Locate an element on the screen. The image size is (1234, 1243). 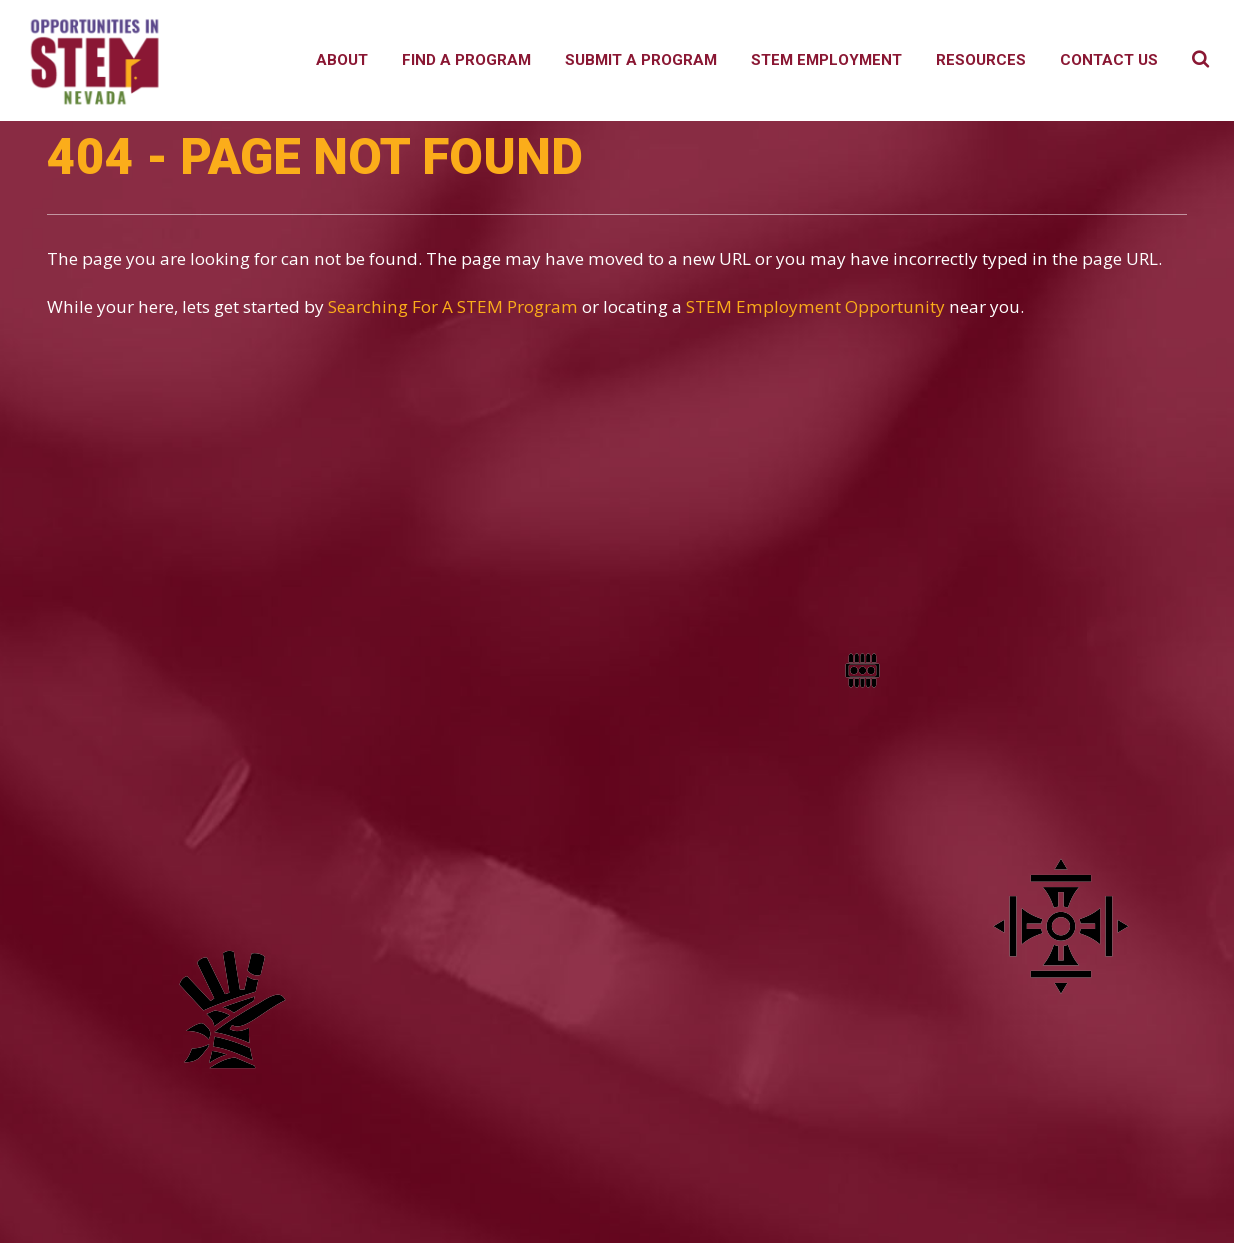
access first aid or injury reporting is located at coordinates (232, 1009).